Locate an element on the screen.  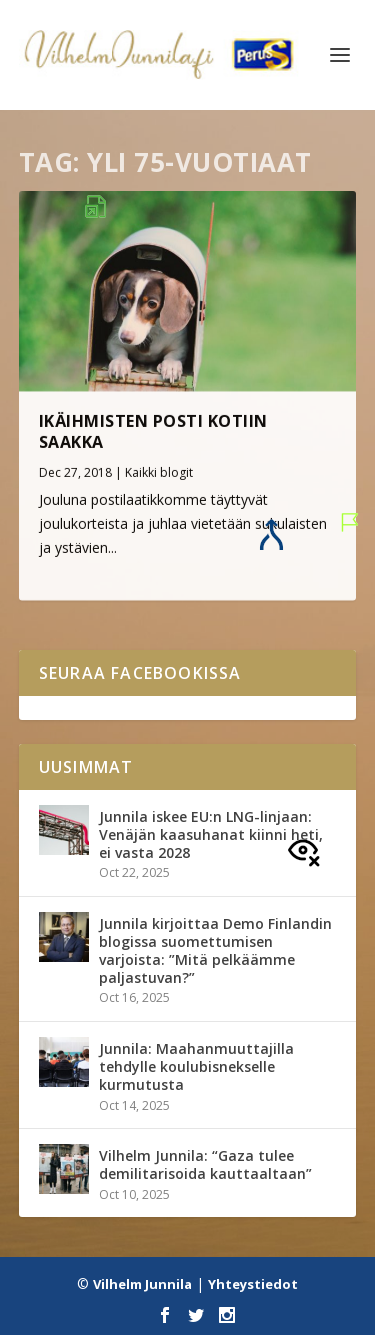
create a symbolic link to this file is located at coordinates (96, 206).